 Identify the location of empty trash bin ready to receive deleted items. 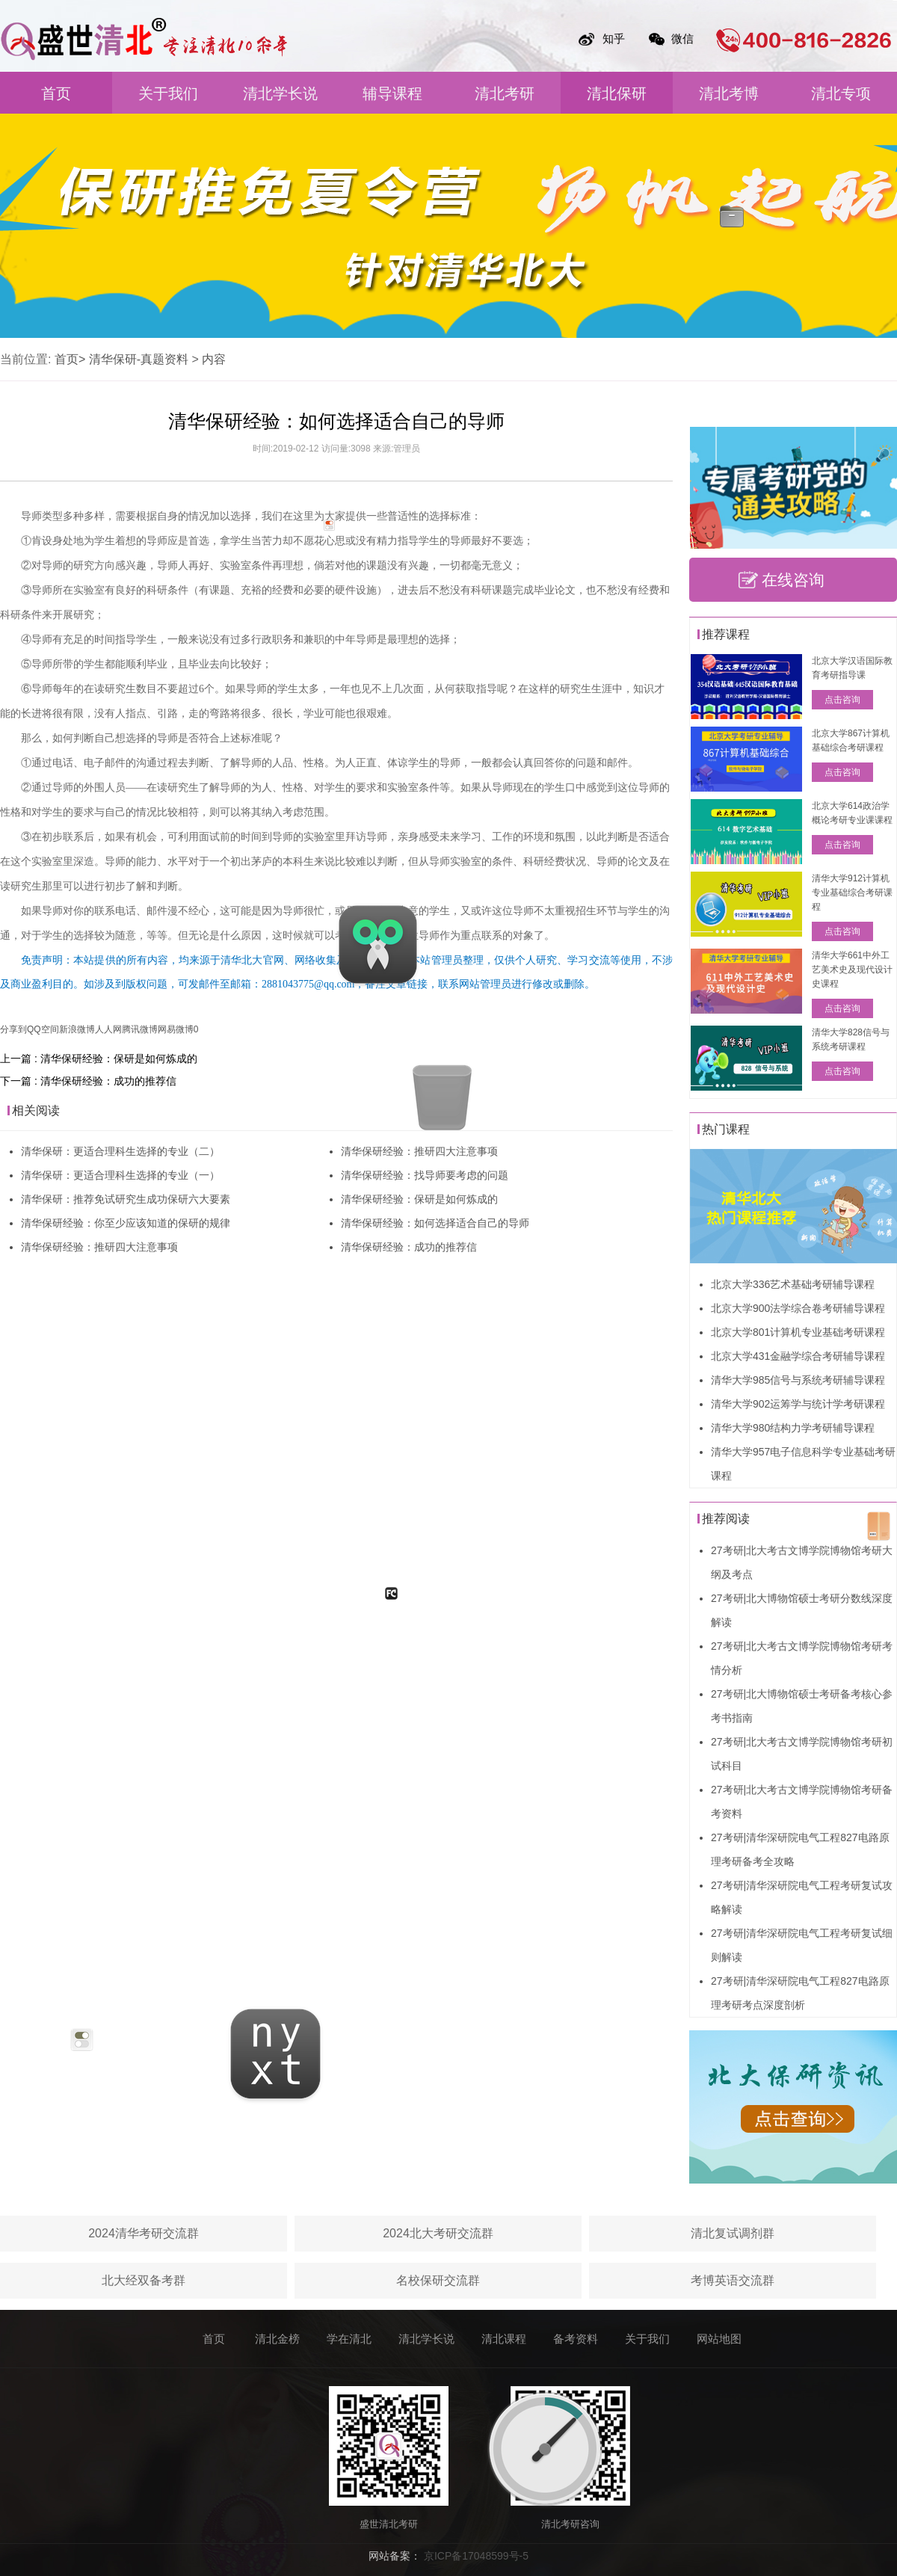
(442, 1097).